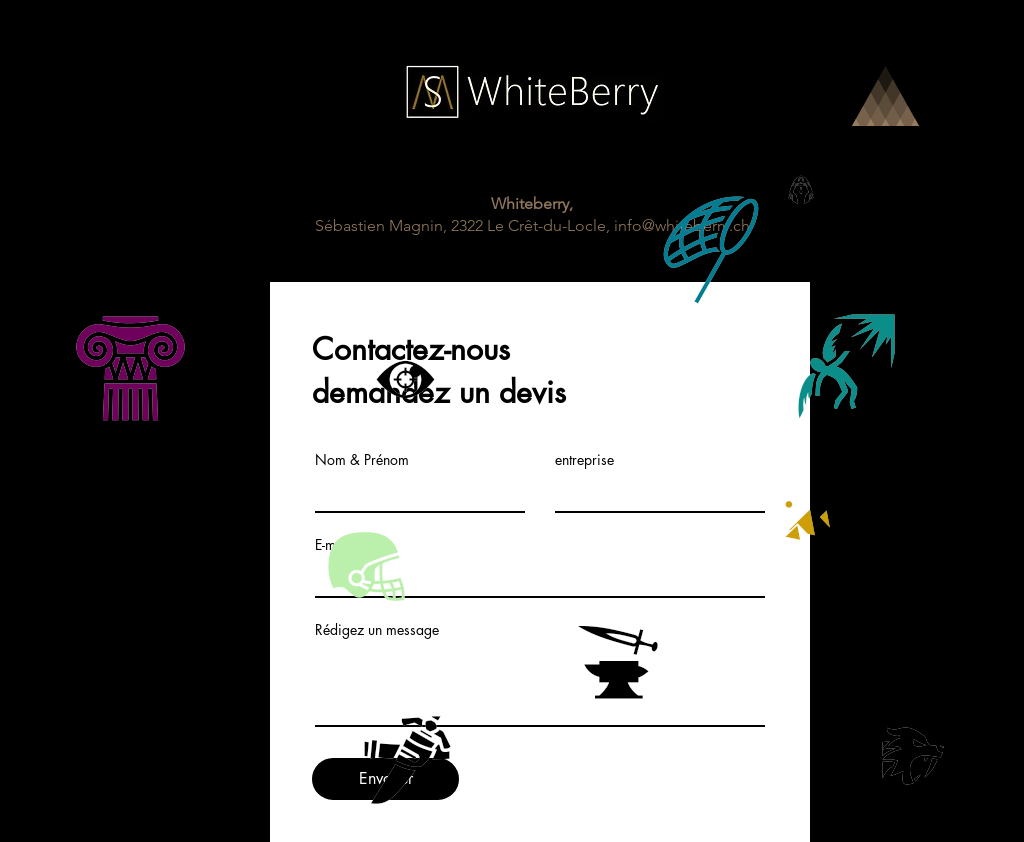 Image resolution: width=1024 pixels, height=842 pixels. Describe the element at coordinates (618, 659) in the screenshot. I see `access the weapon crafting menu` at that location.